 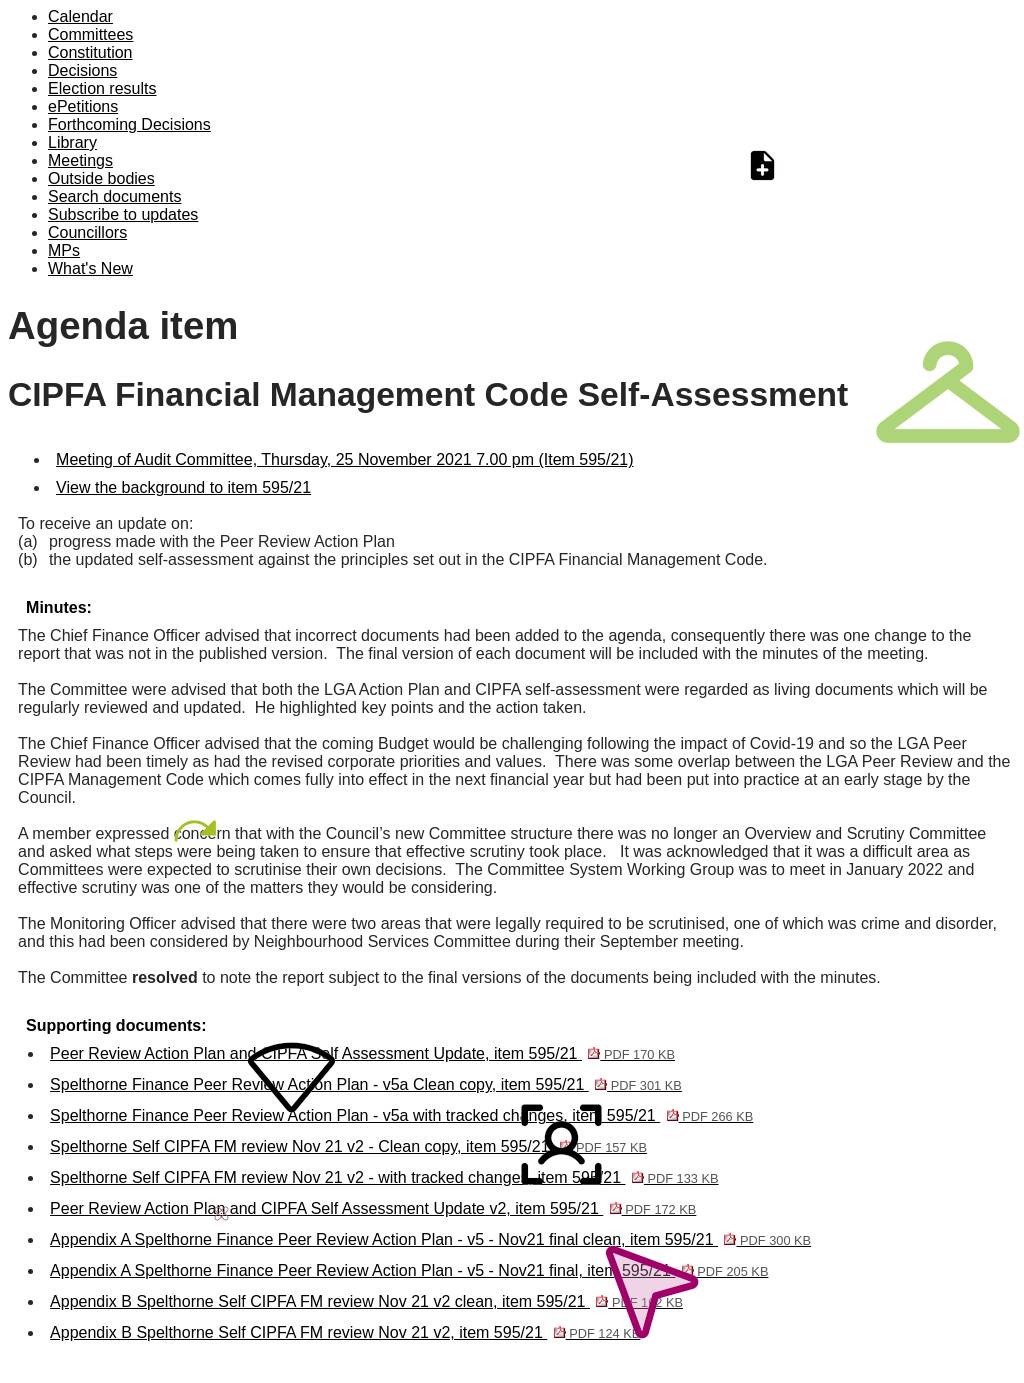 I want to click on create a new note, so click(x=762, y=165).